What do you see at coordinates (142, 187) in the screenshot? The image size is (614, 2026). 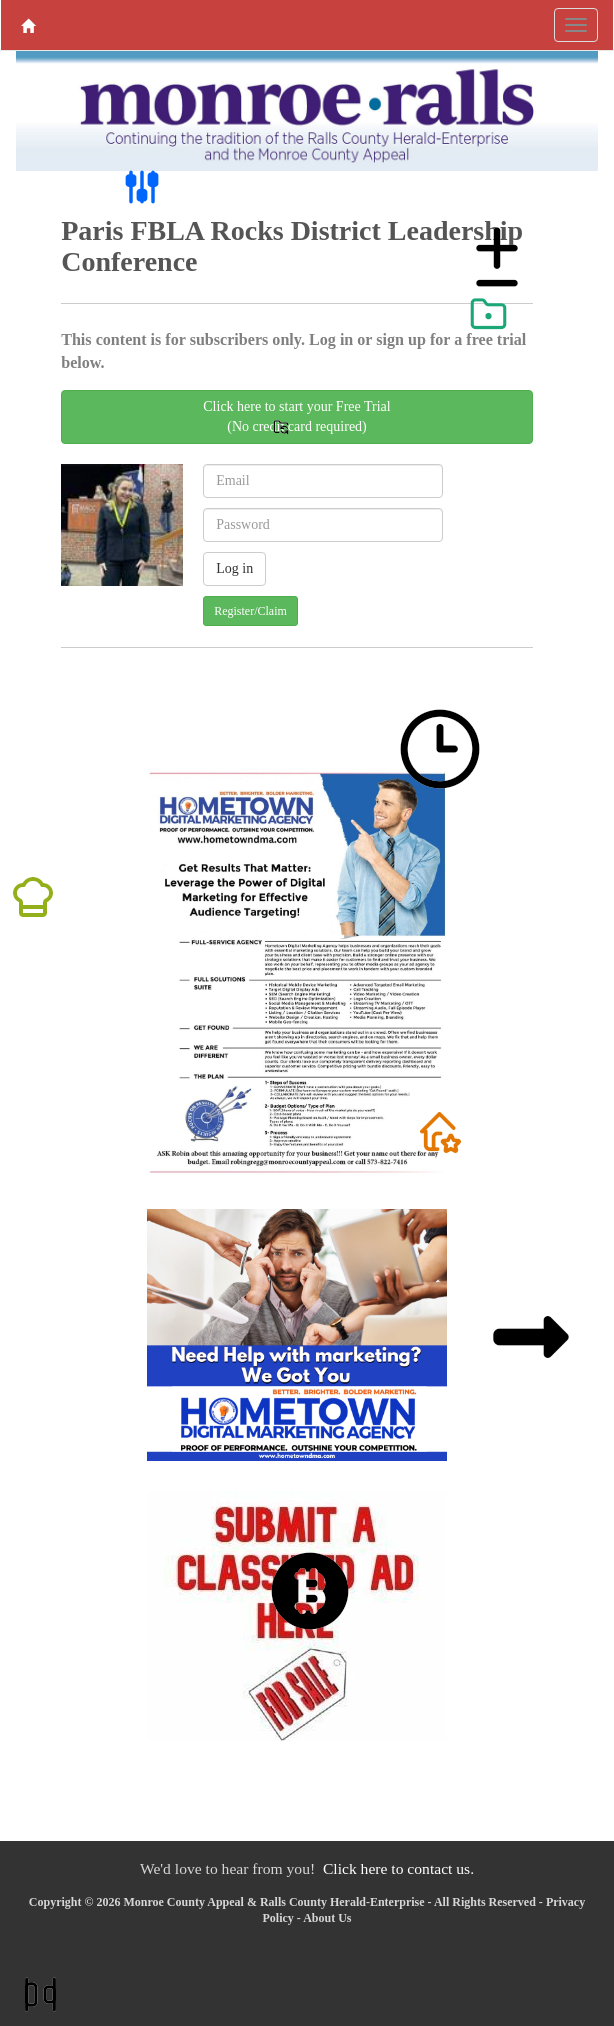 I see `view candlestick chart for stock or crypto trading` at bounding box center [142, 187].